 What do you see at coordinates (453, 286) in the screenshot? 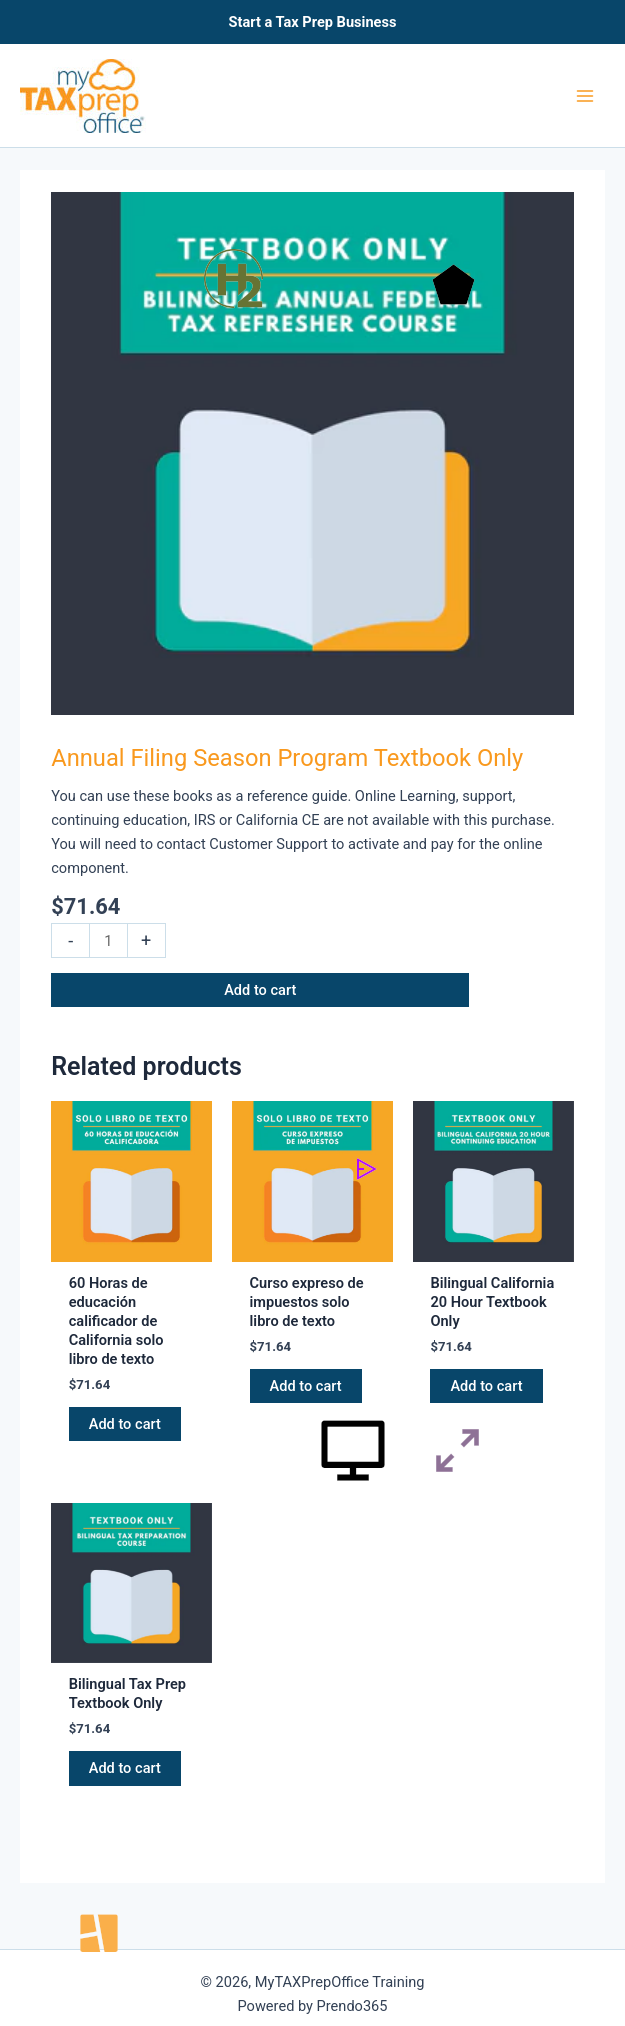
I see `pentagon shape tool for design applications` at bounding box center [453, 286].